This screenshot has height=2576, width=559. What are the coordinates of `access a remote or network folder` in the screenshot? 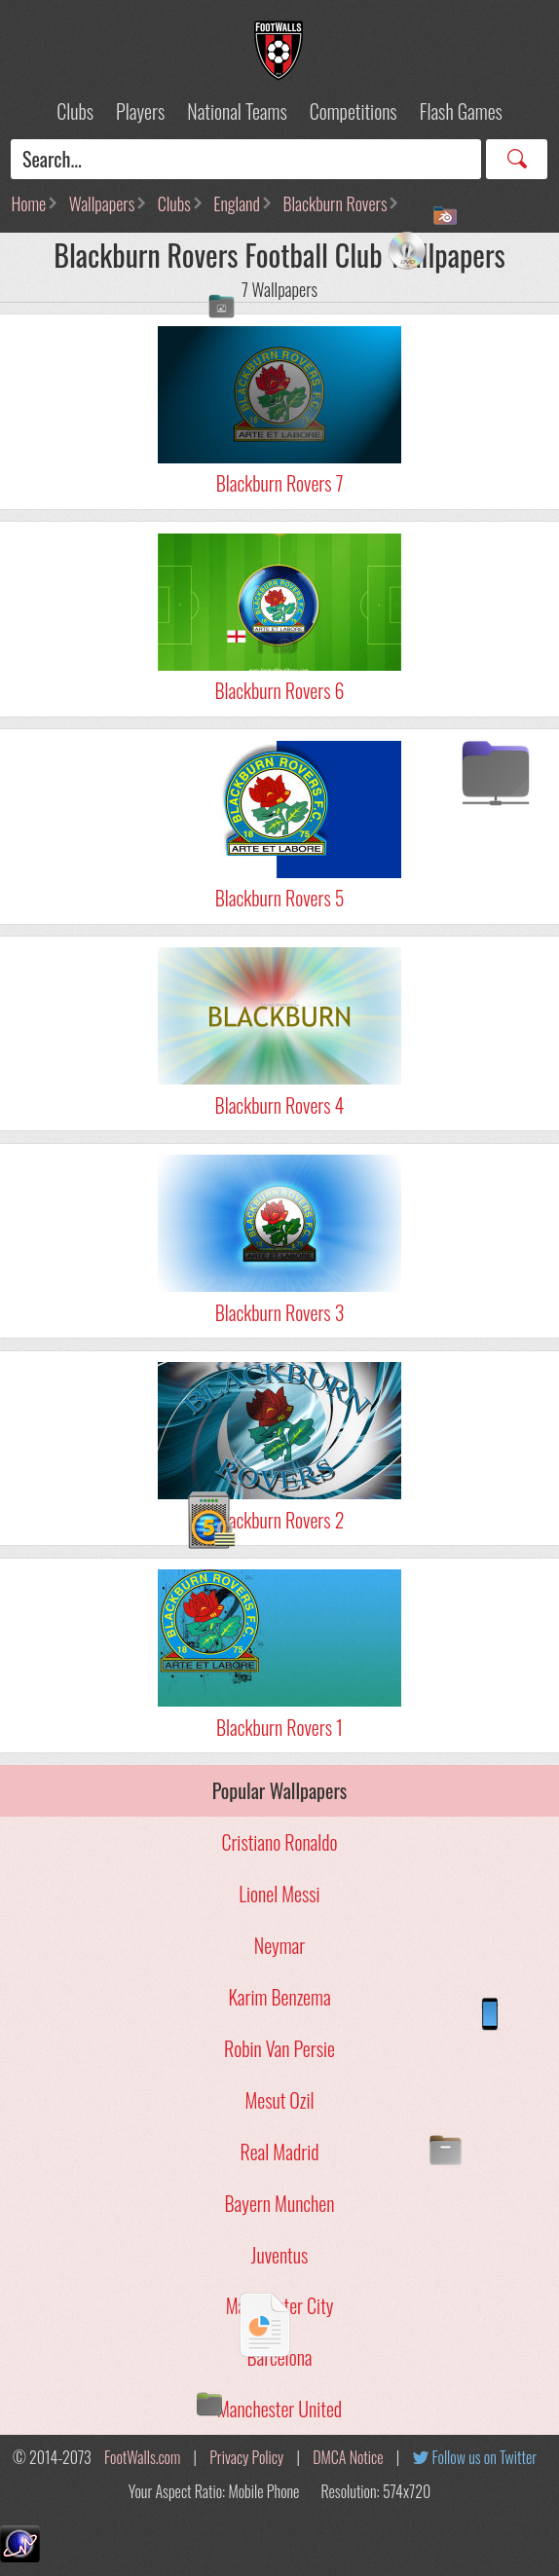 It's located at (496, 772).